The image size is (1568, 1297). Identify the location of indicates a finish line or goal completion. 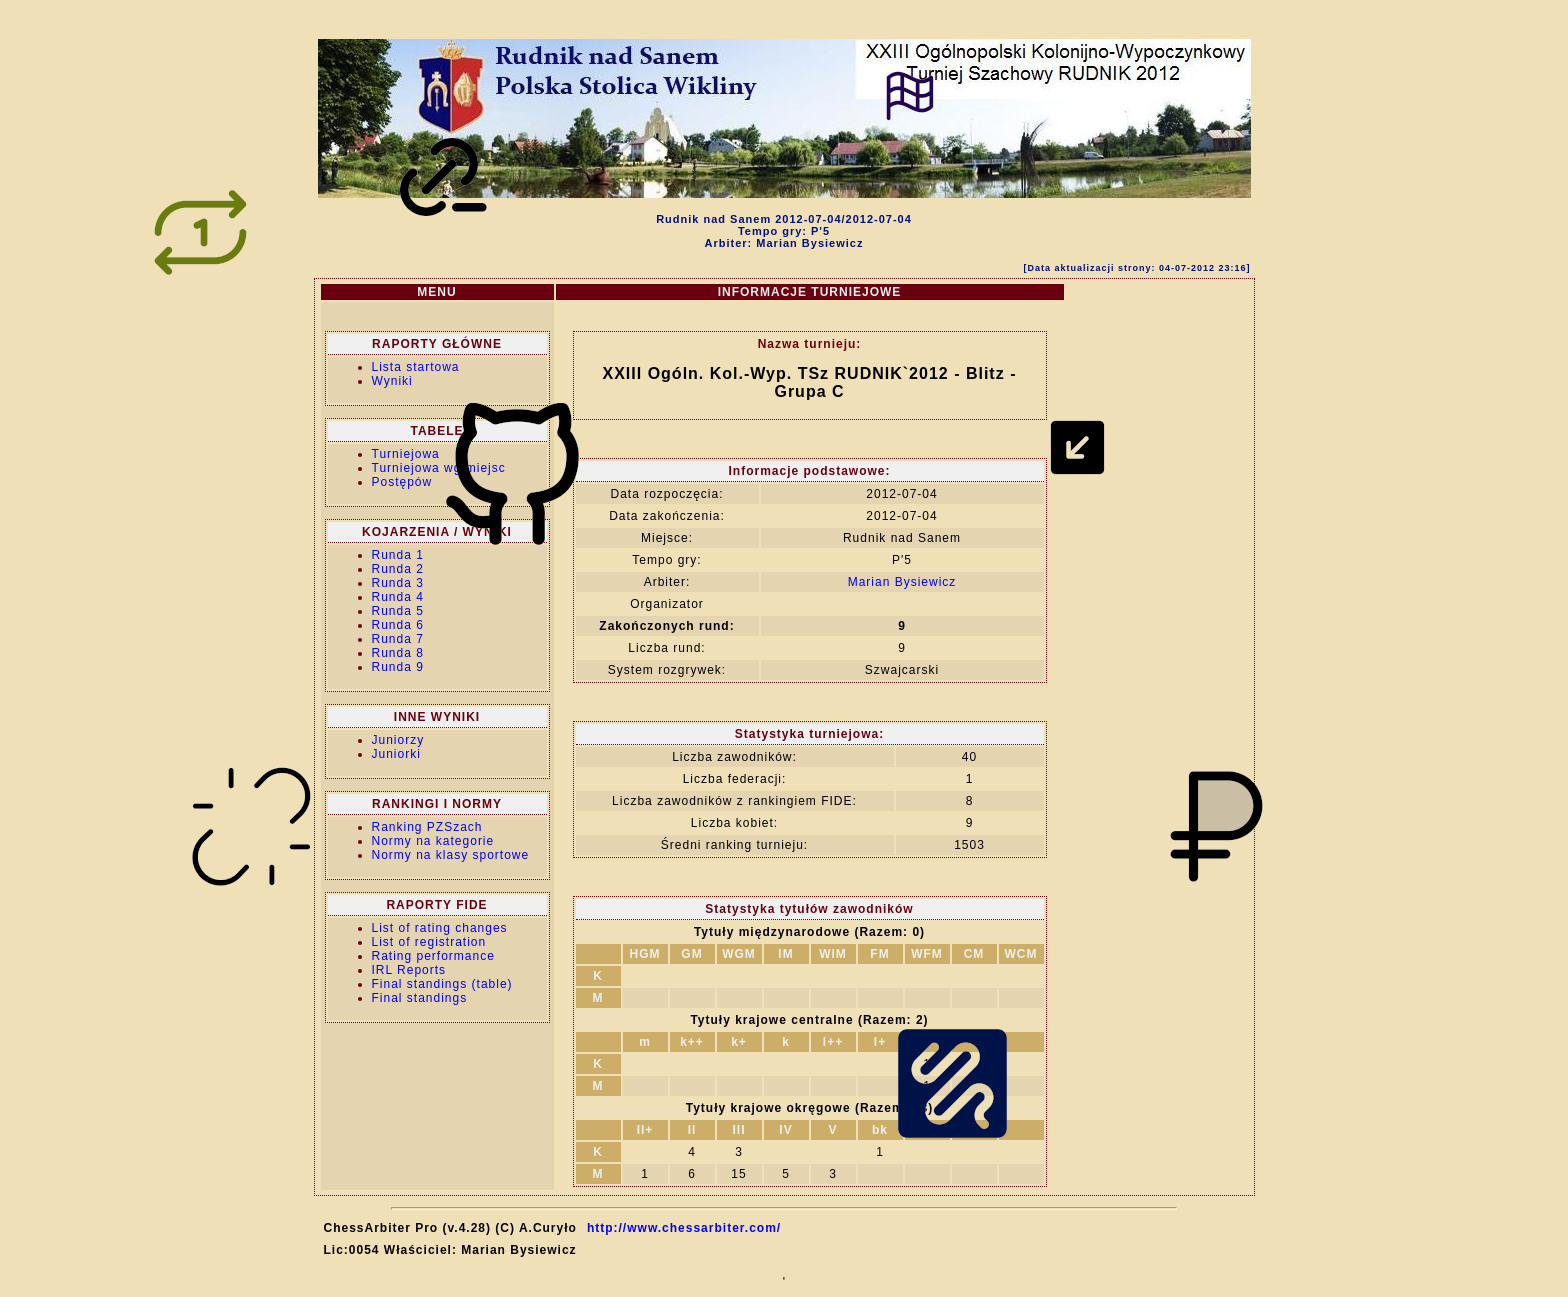
(908, 95).